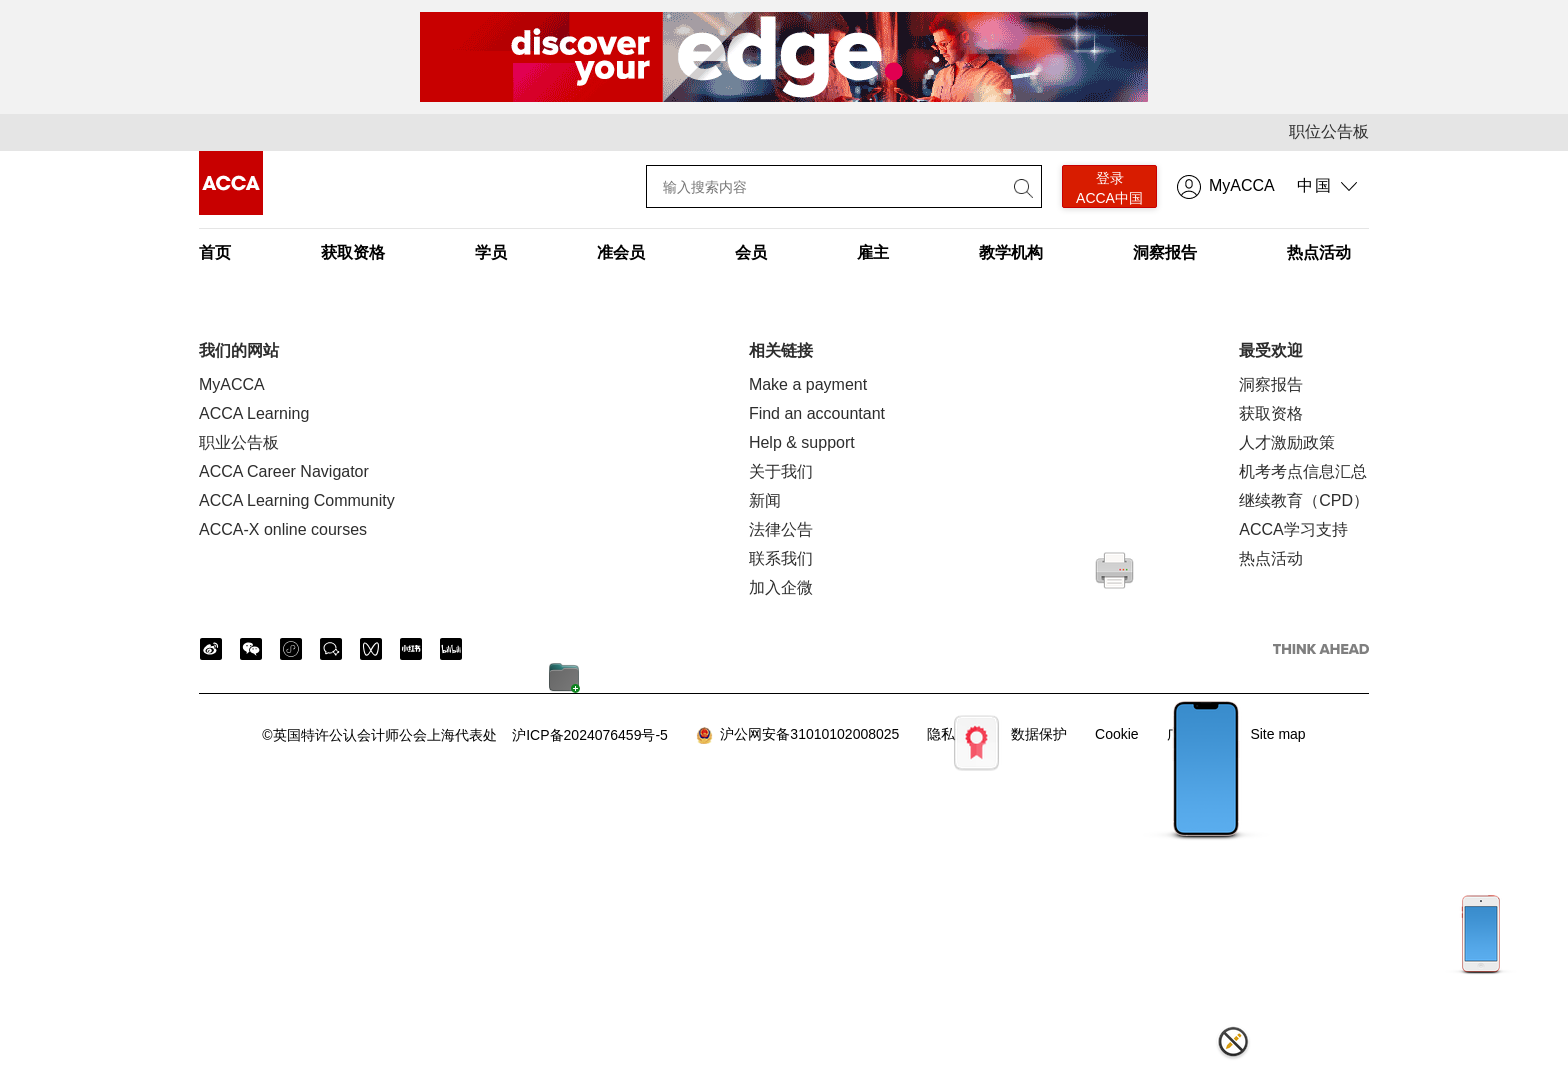 The width and height of the screenshot is (1568, 1075). I want to click on iPod Touch device connected, so click(1481, 935).